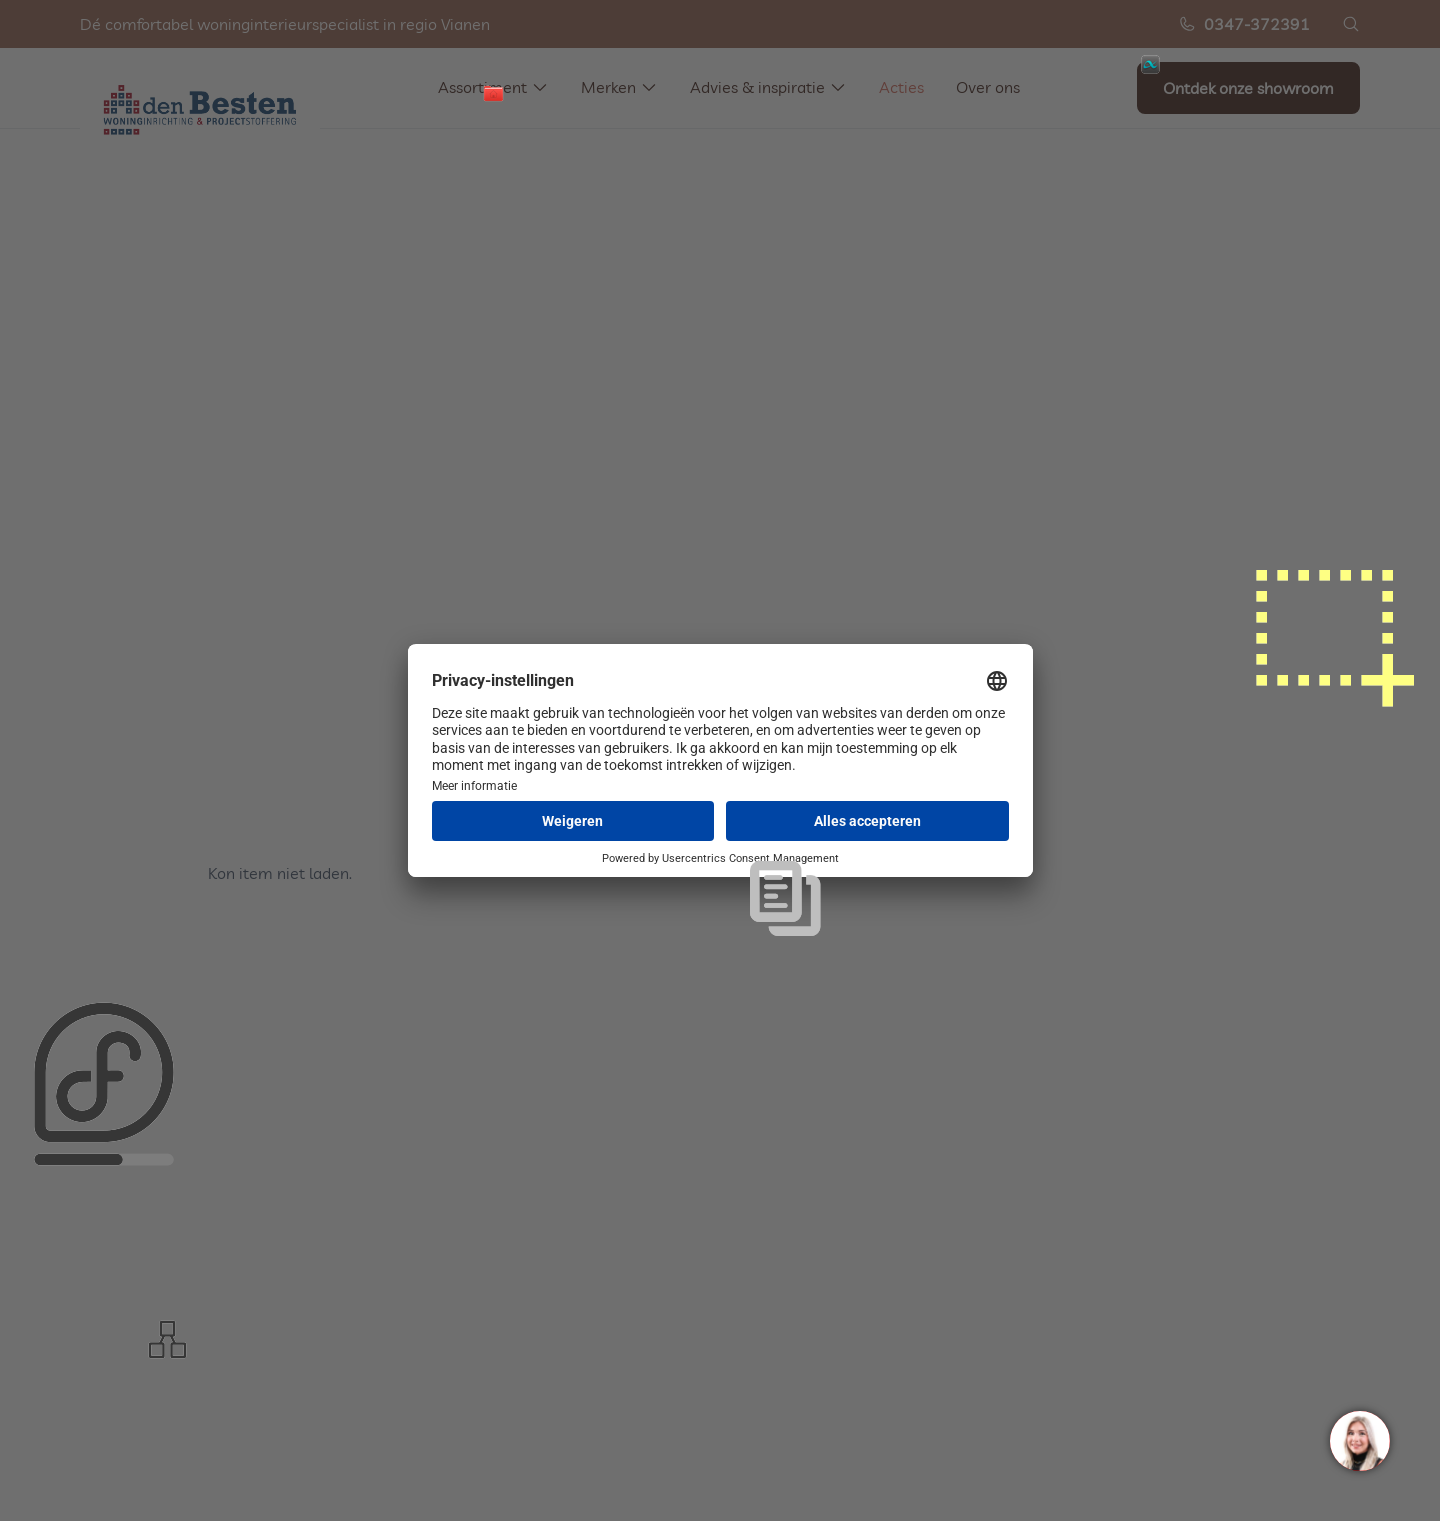 This screenshot has height=1521, width=1440. What do you see at coordinates (167, 1339) in the screenshot?
I see `open gtk4 node editor application` at bounding box center [167, 1339].